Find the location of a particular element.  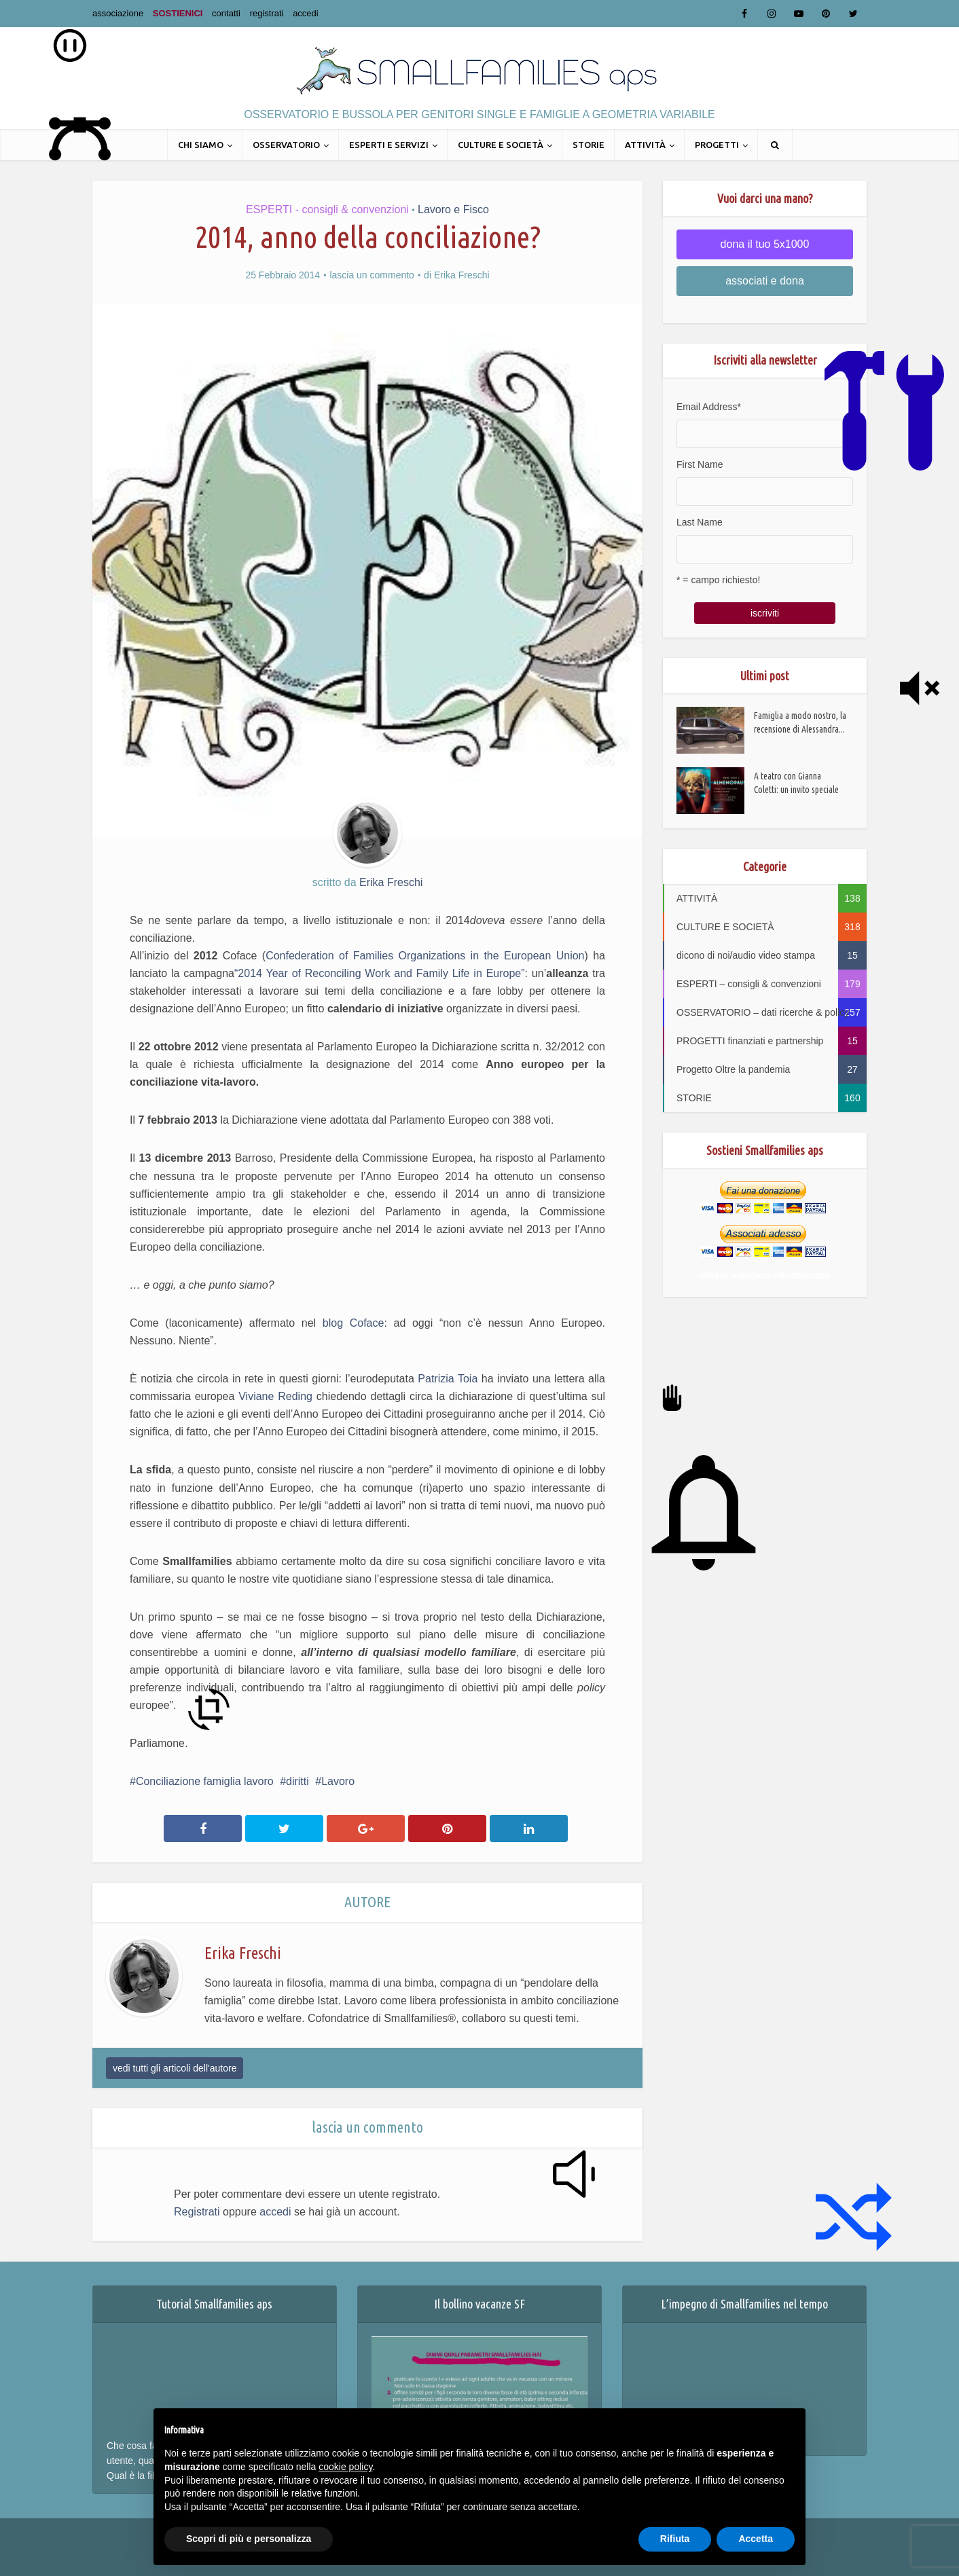

view notifications is located at coordinates (704, 1513).